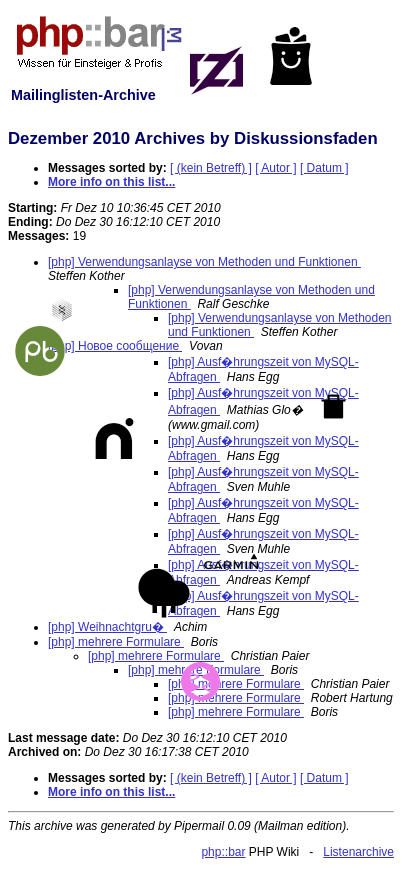  I want to click on parity substrate blockchain framework logo, so click(62, 310).